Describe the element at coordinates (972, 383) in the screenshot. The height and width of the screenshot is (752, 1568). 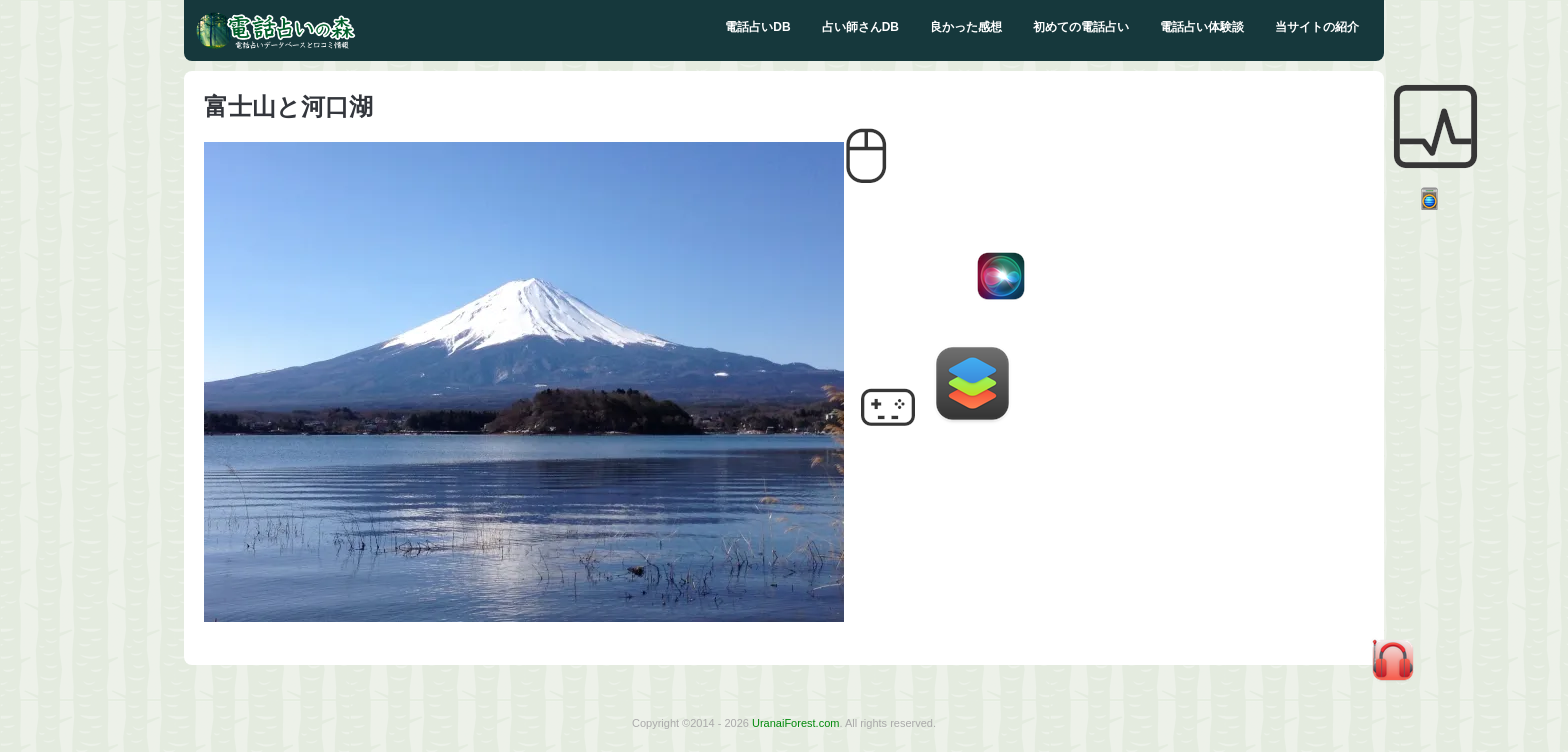
I see `open the ASC app` at that location.